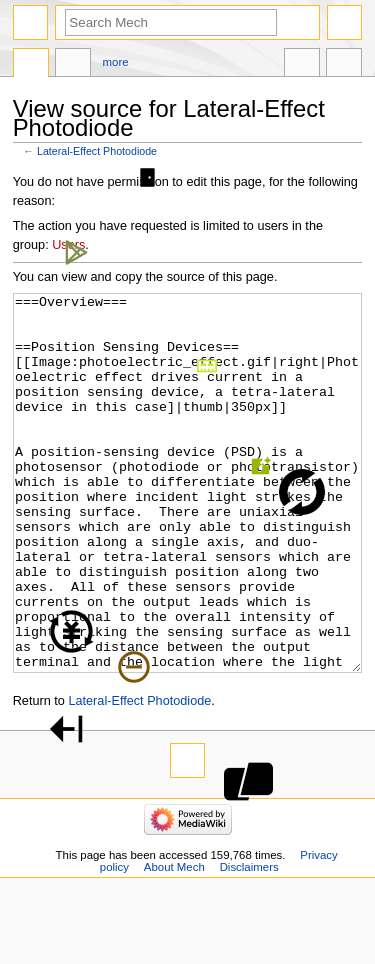 This screenshot has width=375, height=964. I want to click on expand panel to the left, so click(67, 729).